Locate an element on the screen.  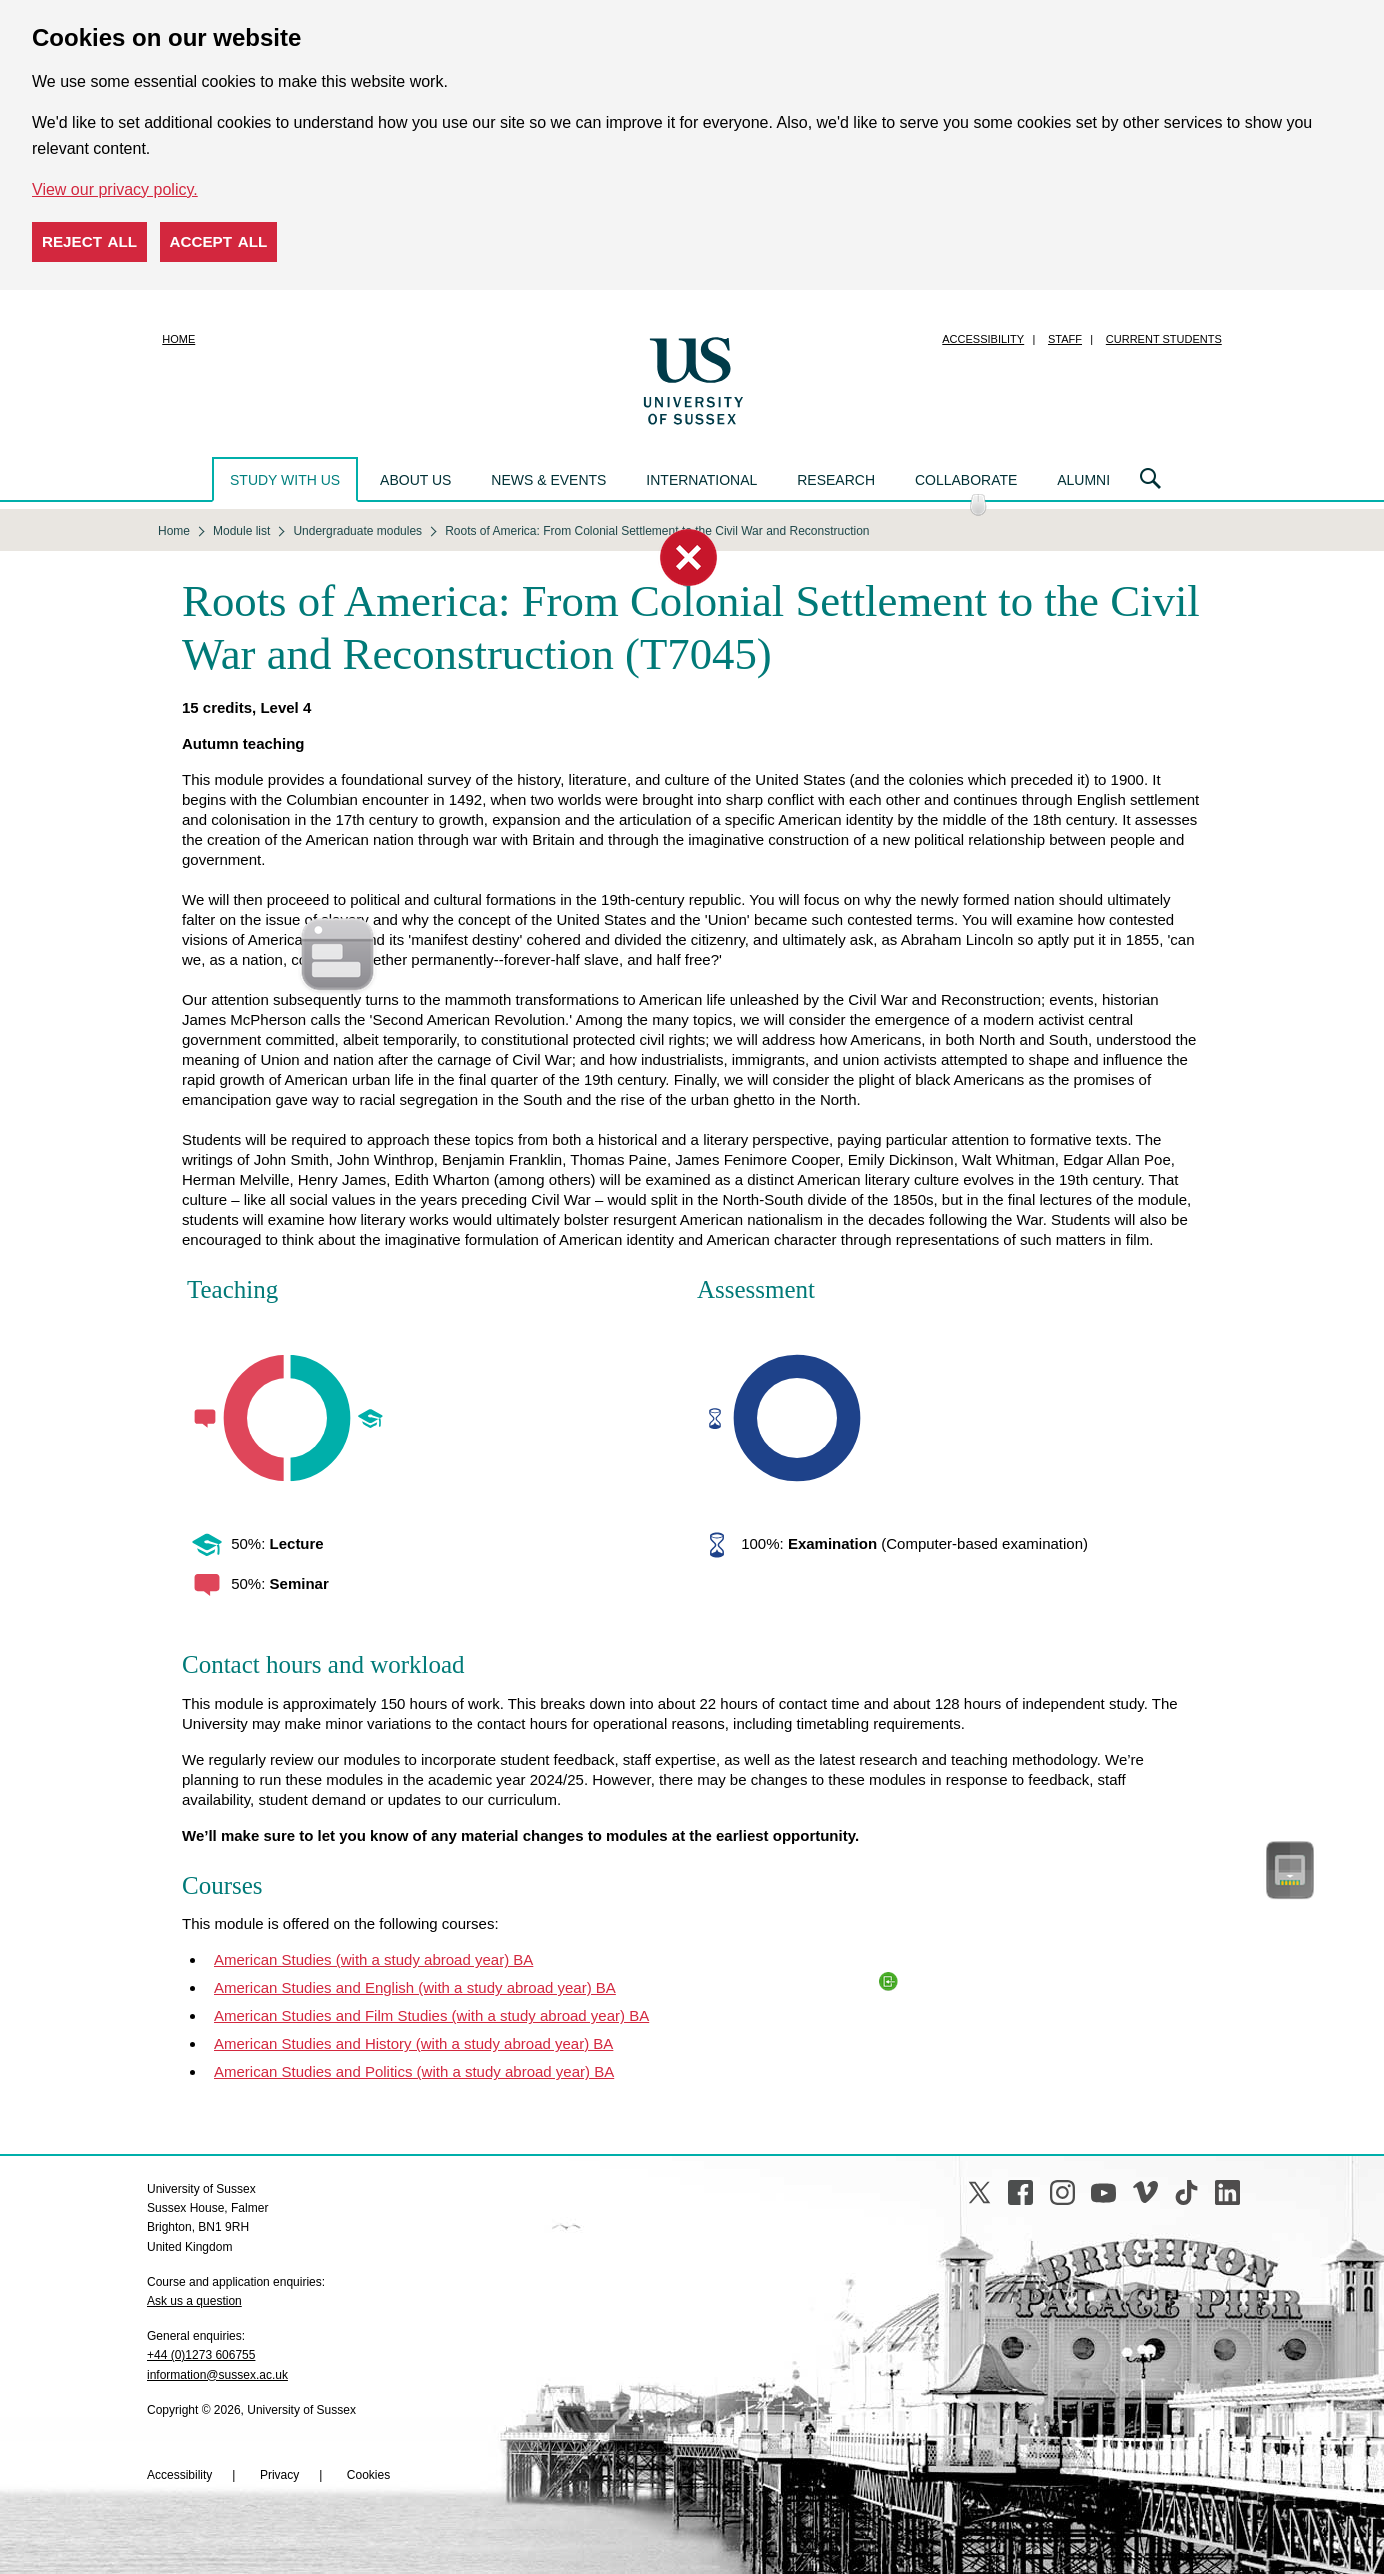
stop or cancel the current action is located at coordinates (688, 557).